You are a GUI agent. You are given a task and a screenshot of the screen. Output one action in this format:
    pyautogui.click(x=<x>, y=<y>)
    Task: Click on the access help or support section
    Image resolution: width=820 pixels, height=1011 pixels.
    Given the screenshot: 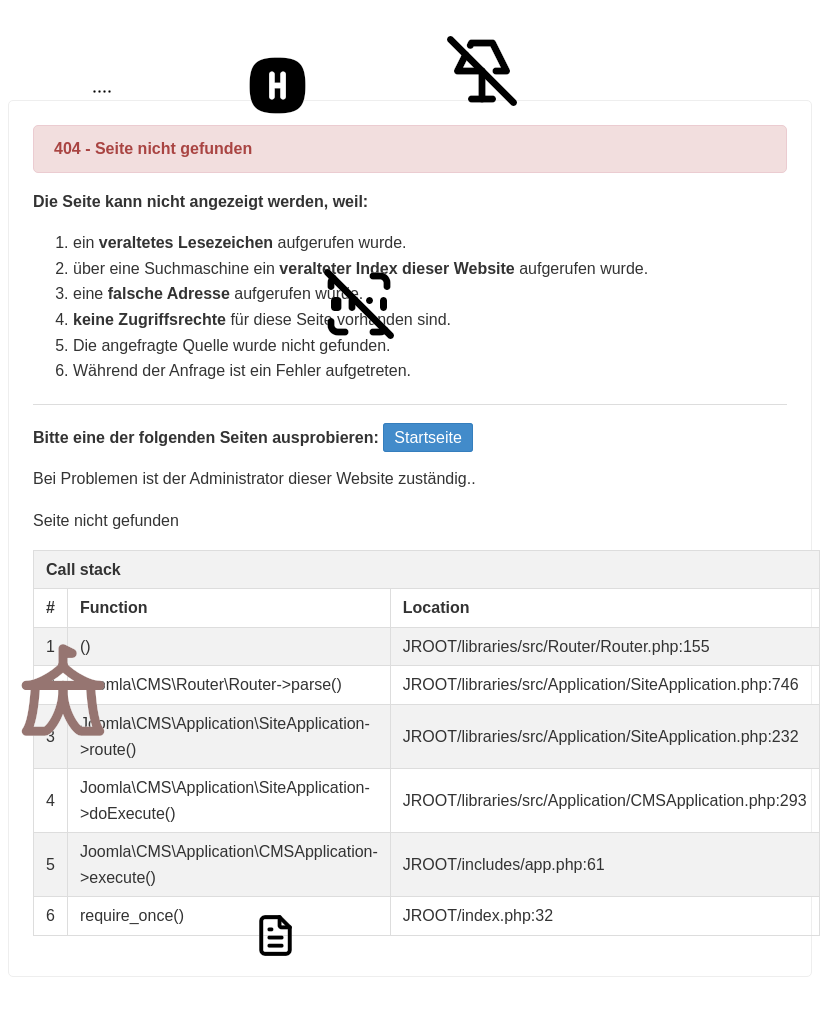 What is the action you would take?
    pyautogui.click(x=277, y=85)
    